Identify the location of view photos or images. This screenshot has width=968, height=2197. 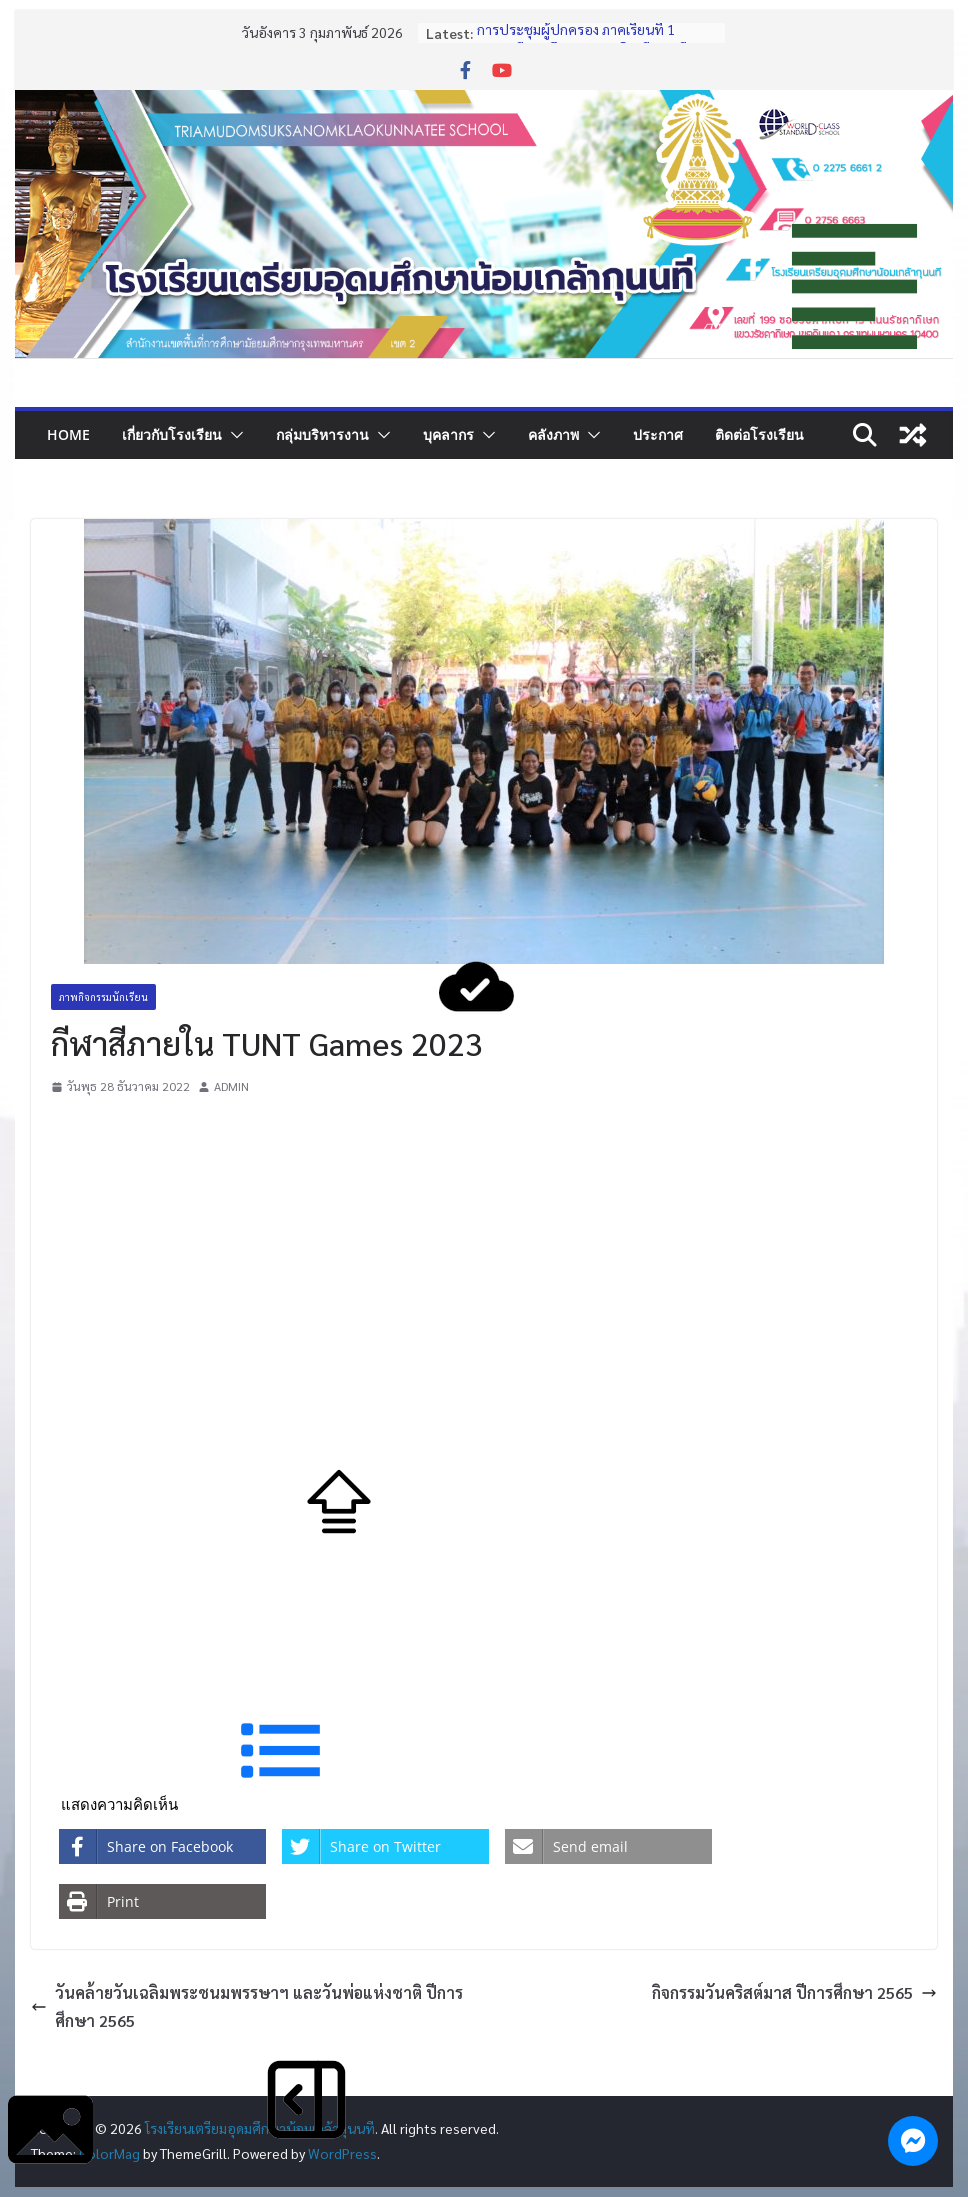
(50, 2129).